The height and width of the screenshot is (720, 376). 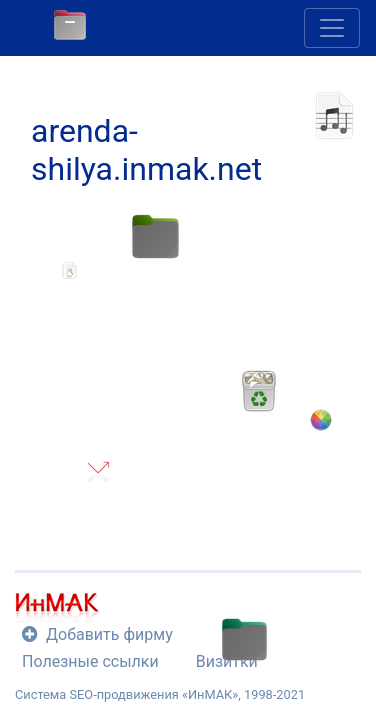 I want to click on open a lilypond music notation file, so click(x=334, y=115).